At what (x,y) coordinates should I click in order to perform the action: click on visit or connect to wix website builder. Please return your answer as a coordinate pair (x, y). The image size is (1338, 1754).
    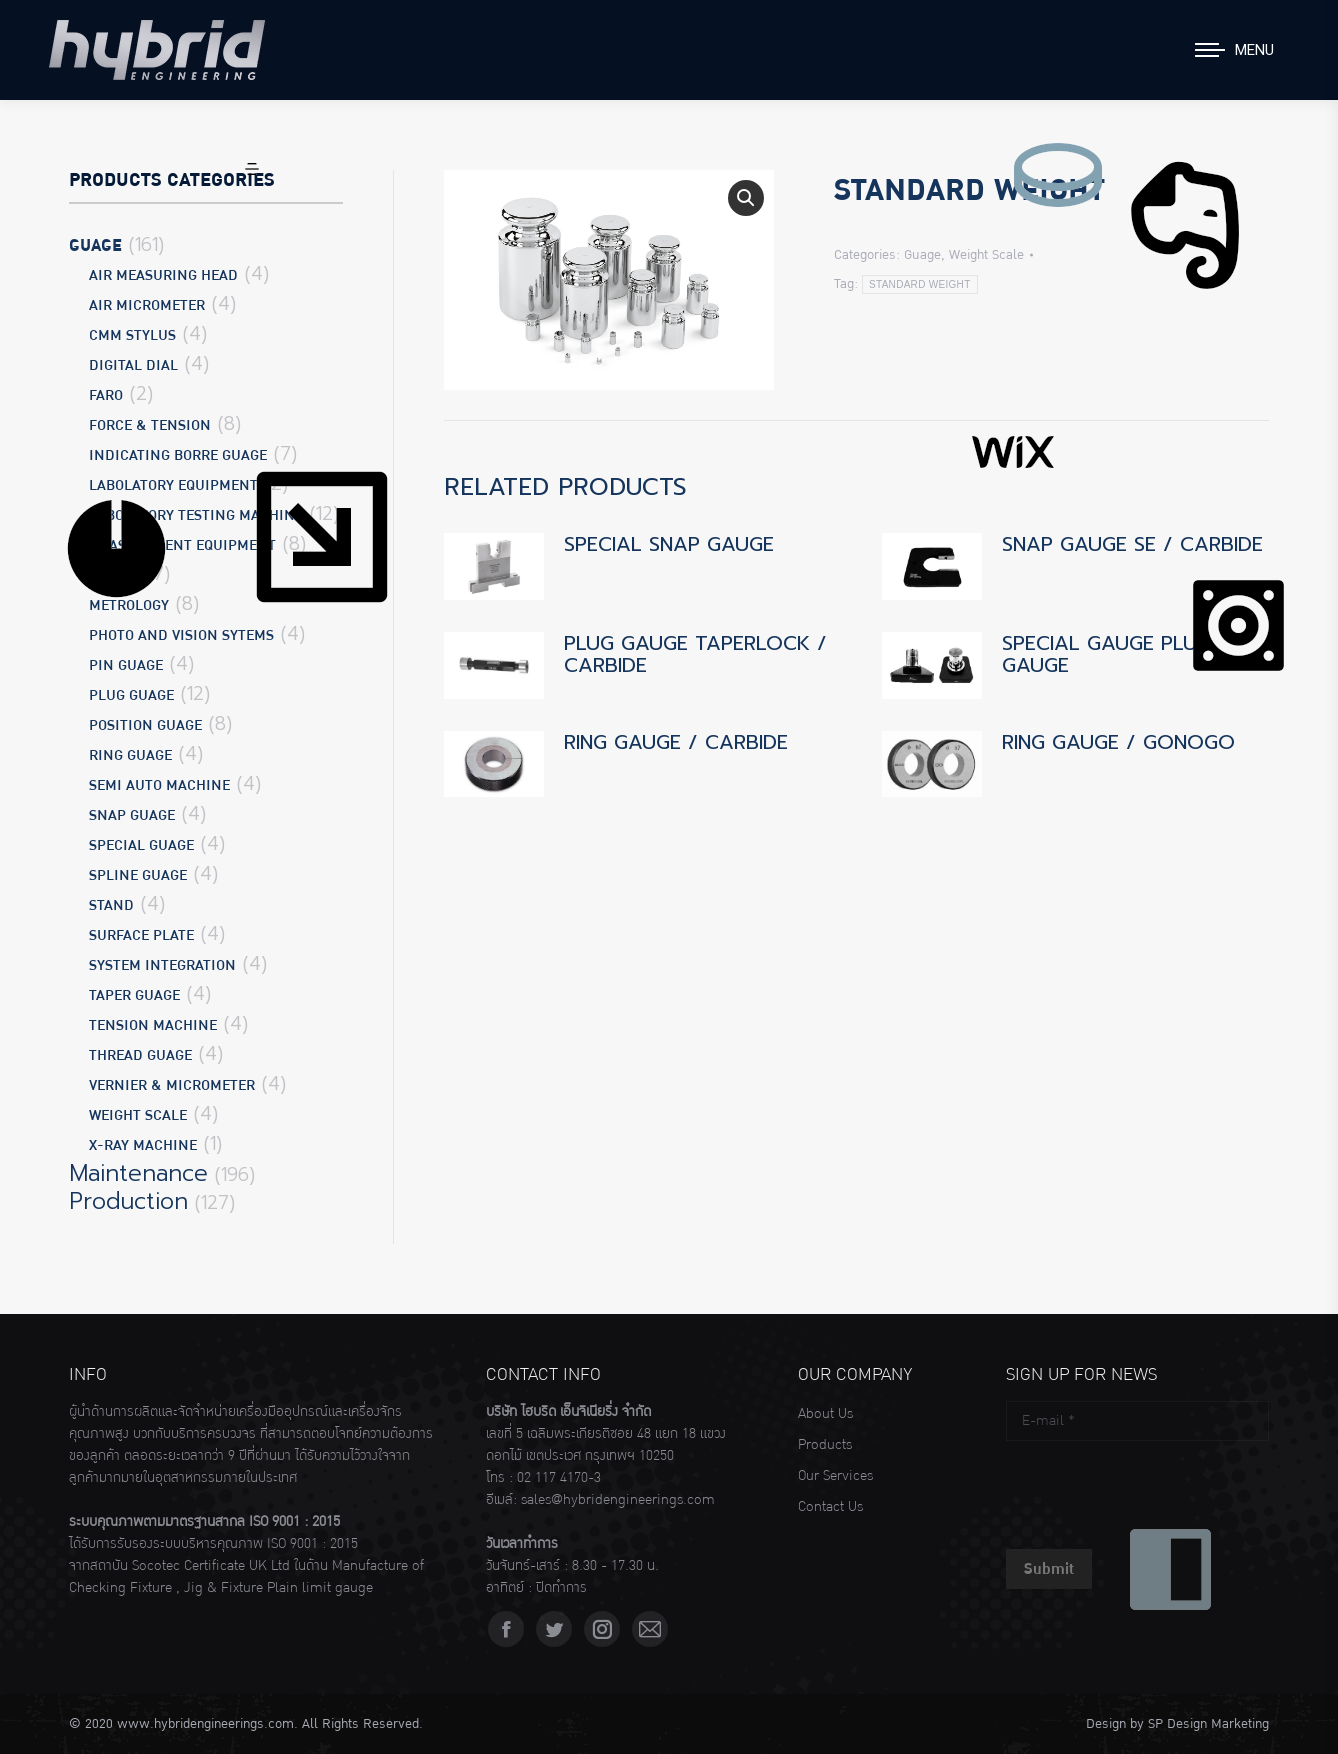
    Looking at the image, I should click on (1013, 452).